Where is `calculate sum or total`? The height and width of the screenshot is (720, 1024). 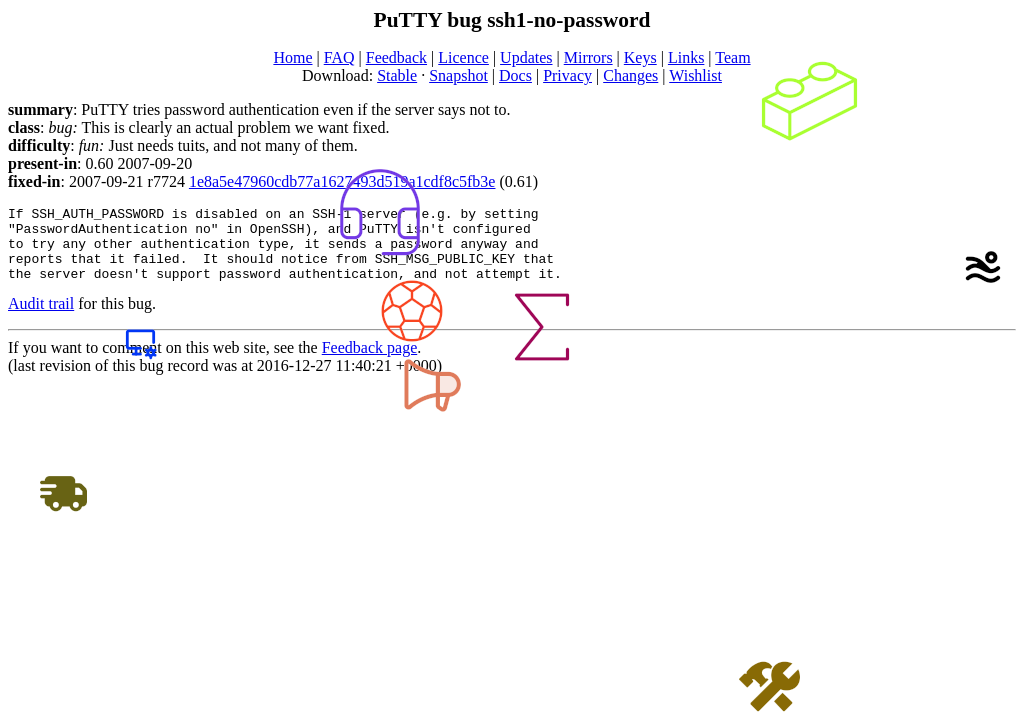 calculate sum or total is located at coordinates (542, 327).